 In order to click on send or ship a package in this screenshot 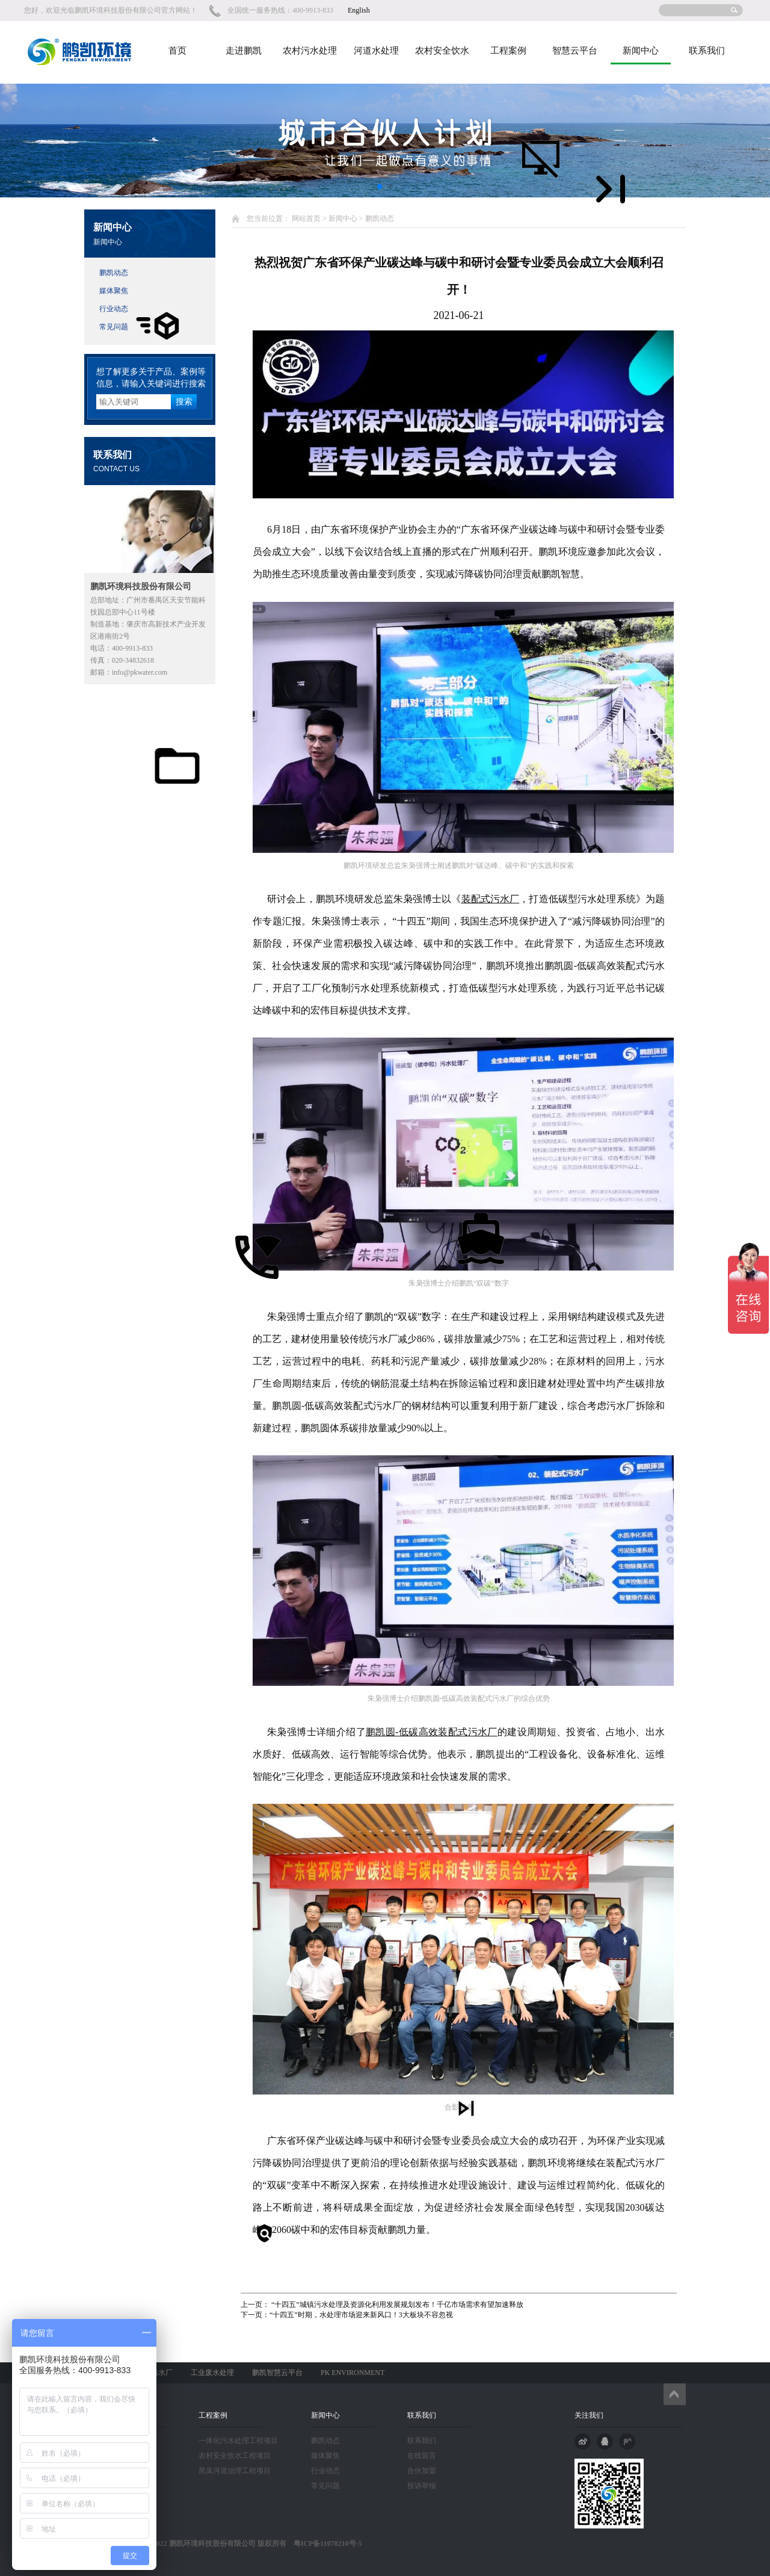, I will do `click(158, 325)`.